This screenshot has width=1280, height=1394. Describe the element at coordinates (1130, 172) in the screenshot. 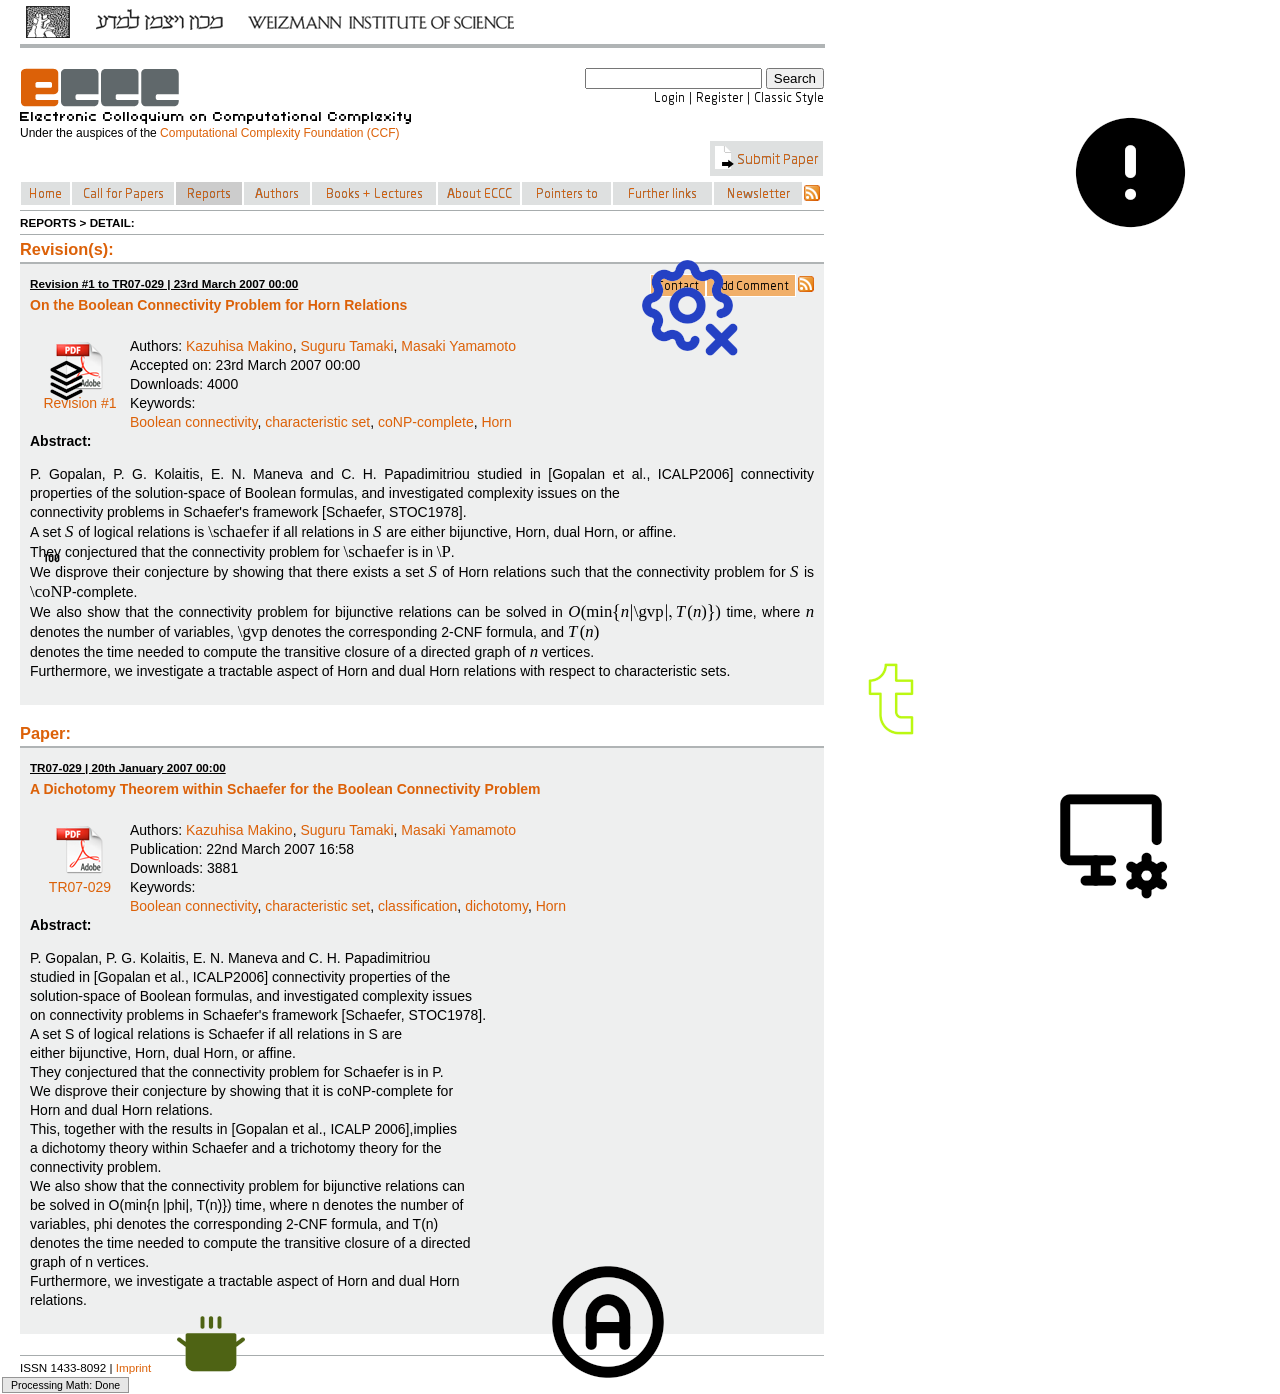

I see `indicates an error or warning state` at that location.